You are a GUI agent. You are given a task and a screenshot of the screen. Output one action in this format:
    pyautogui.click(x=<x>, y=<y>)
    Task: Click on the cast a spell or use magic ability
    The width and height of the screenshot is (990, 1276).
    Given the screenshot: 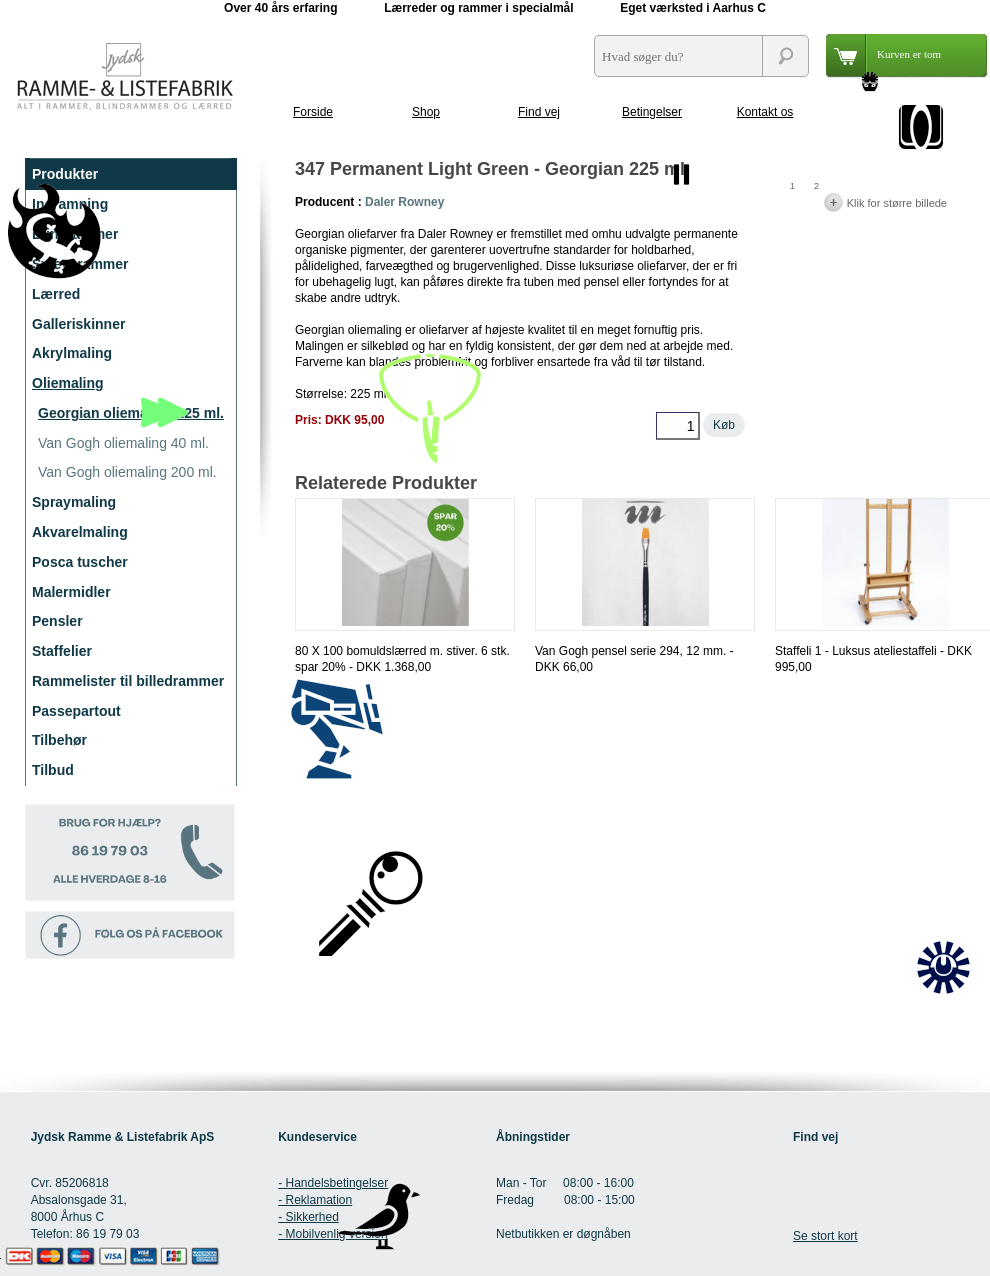 What is the action you would take?
    pyautogui.click(x=376, y=899)
    